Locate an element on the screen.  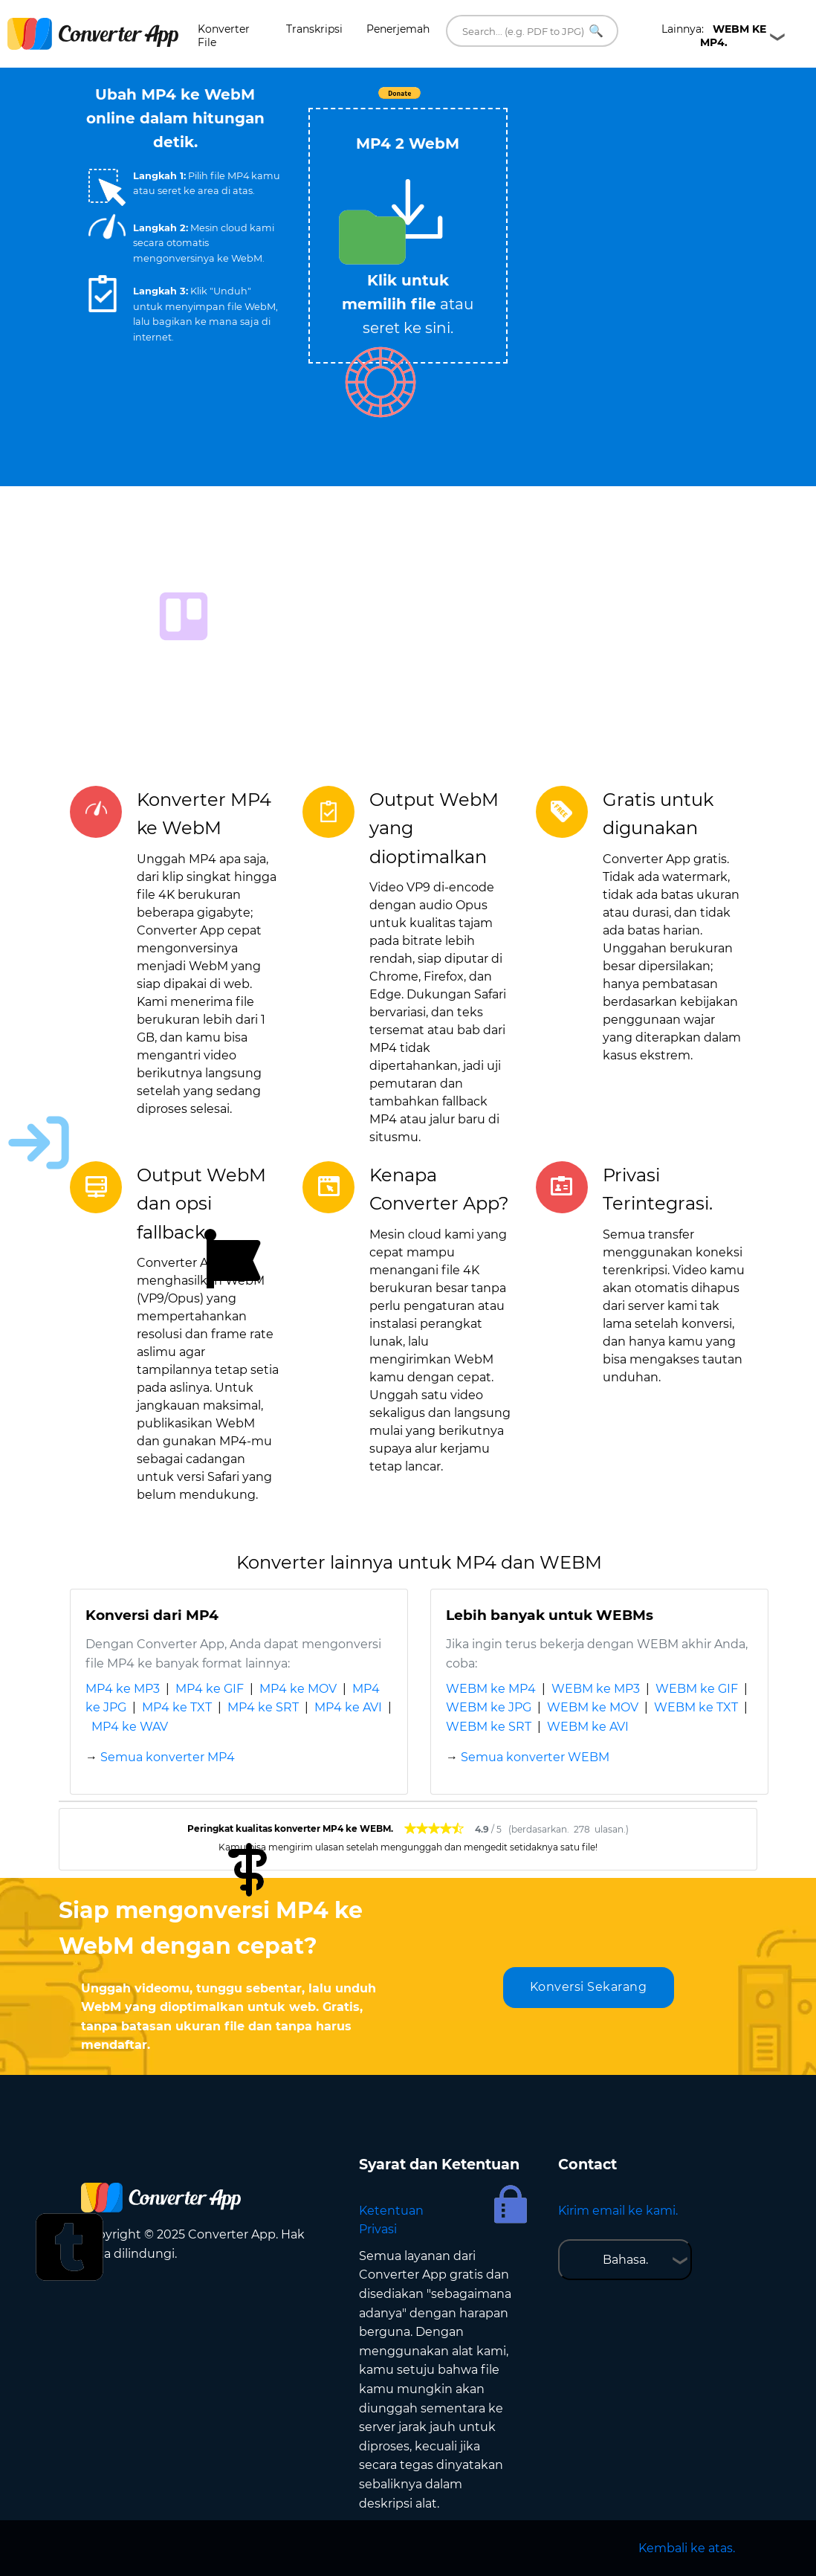
open tumblr app is located at coordinates (69, 2247).